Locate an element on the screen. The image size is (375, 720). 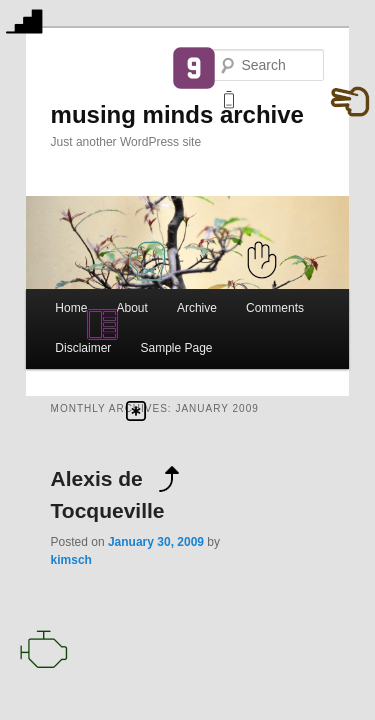
select page or item number 9 is located at coordinates (194, 68).